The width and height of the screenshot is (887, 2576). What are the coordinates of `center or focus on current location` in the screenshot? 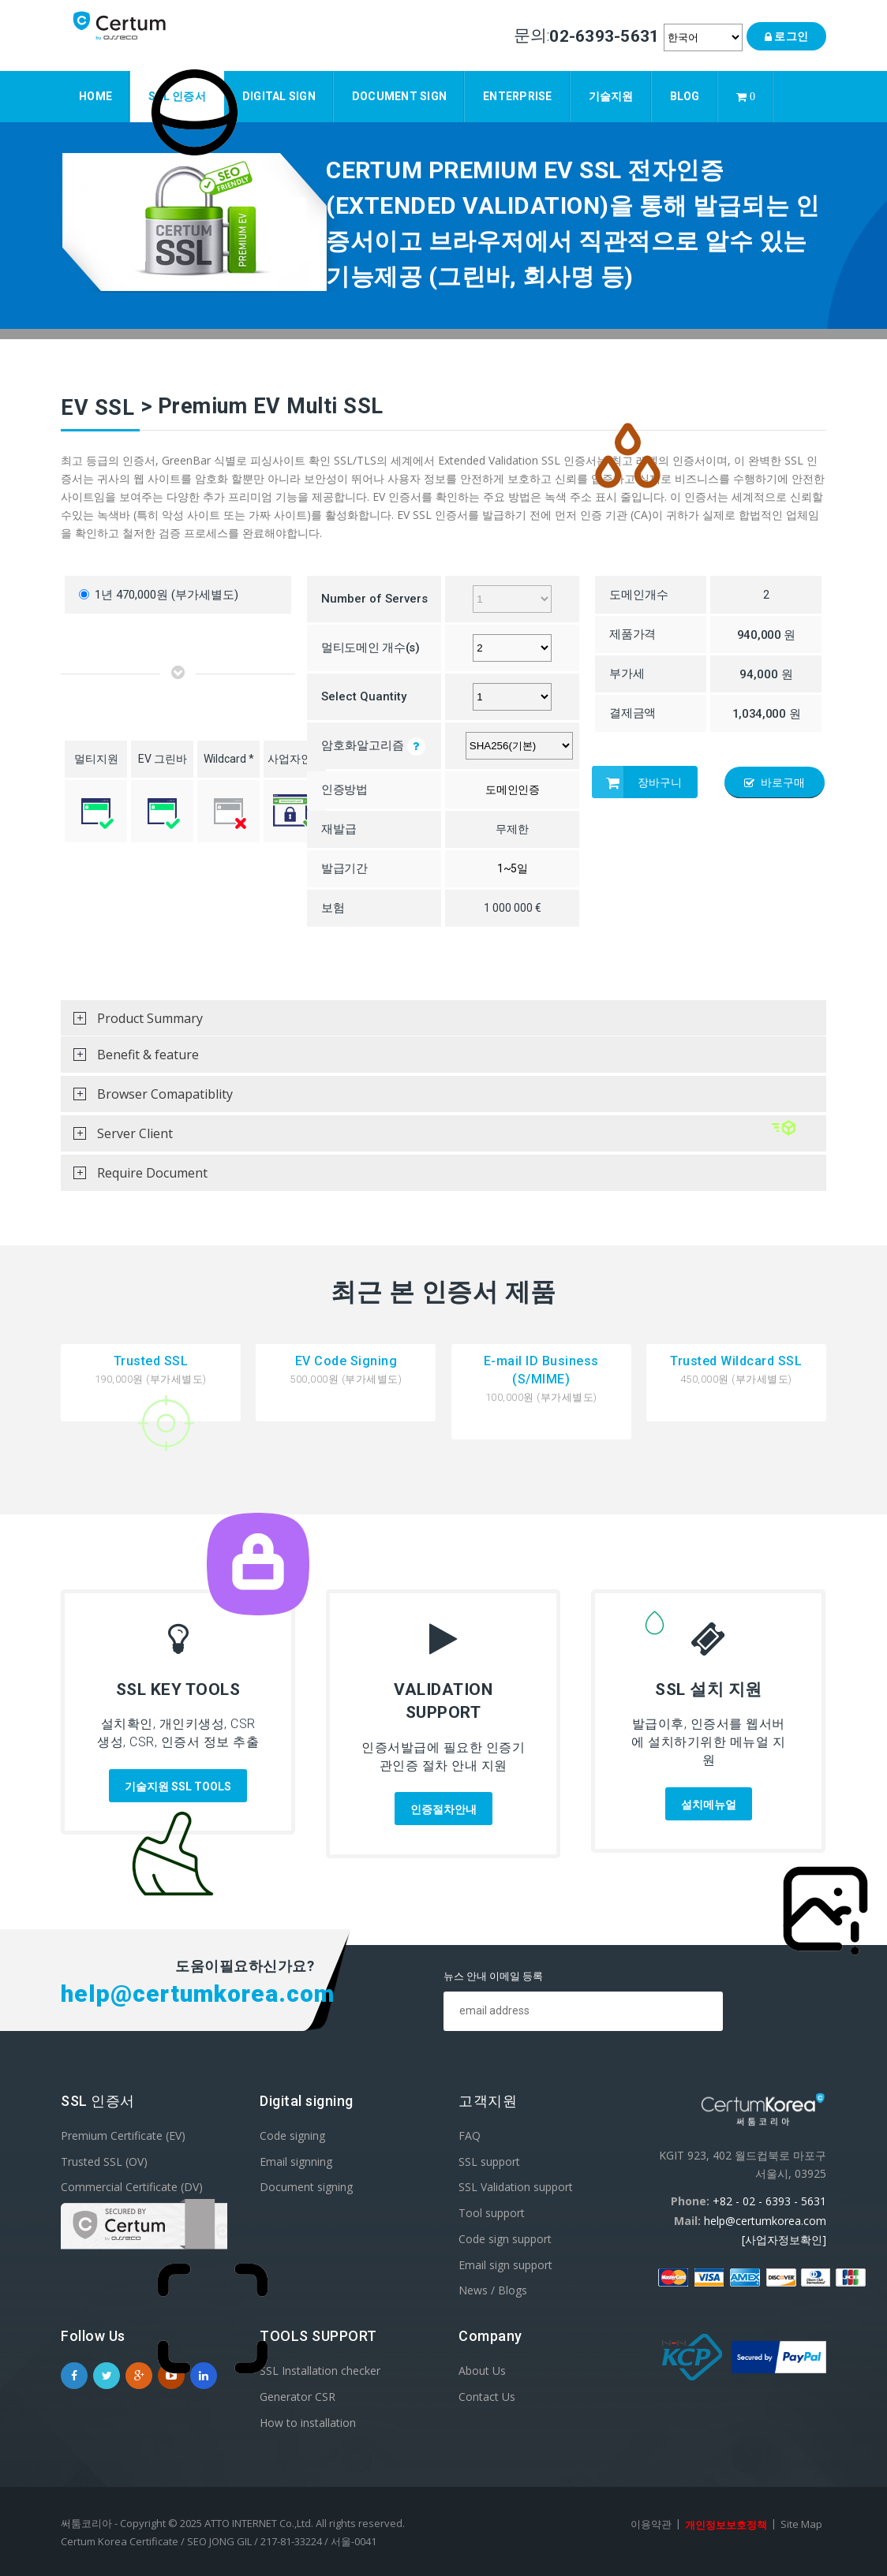 It's located at (166, 1423).